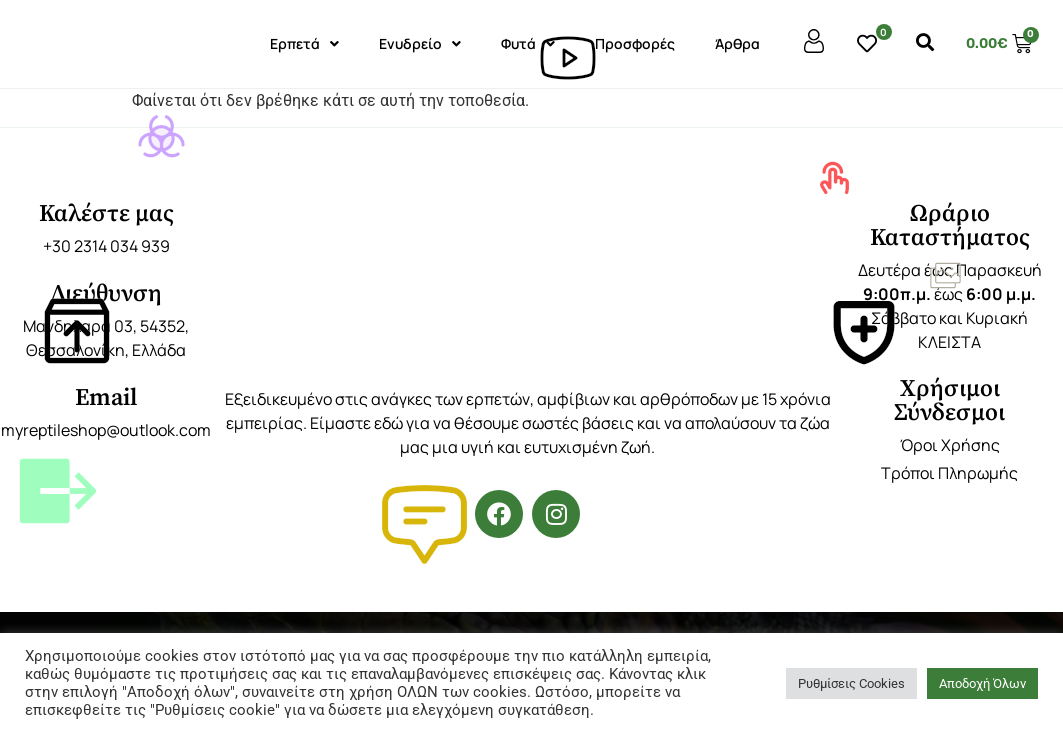 This screenshot has width=1063, height=733. I want to click on view photo gallery, so click(945, 275).